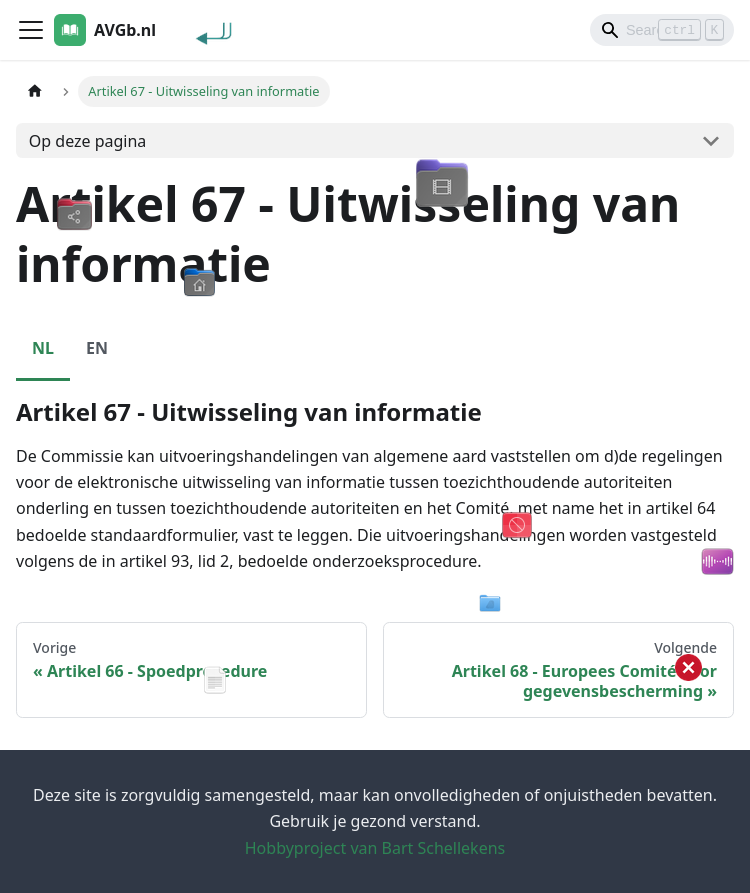 The height and width of the screenshot is (893, 750). Describe the element at coordinates (74, 213) in the screenshot. I see `open your public shared folder` at that location.